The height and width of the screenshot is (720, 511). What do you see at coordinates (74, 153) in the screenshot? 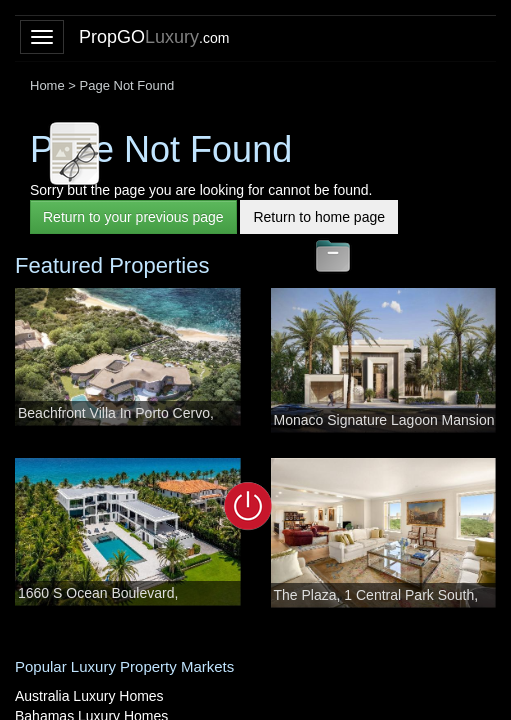
I see `open documents viewer app` at bounding box center [74, 153].